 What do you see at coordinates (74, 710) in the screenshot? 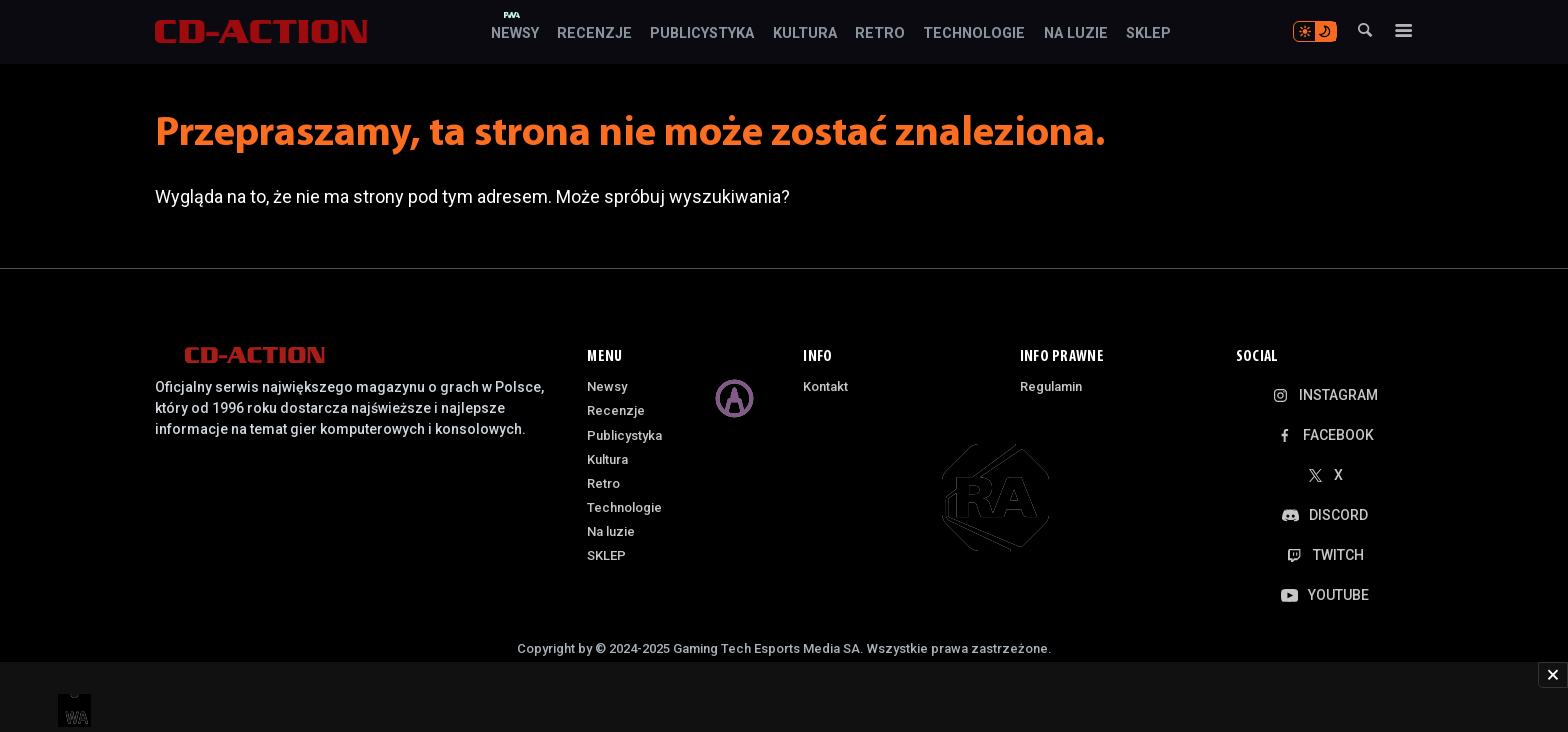
I see `webassembly technology or framework indicator` at bounding box center [74, 710].